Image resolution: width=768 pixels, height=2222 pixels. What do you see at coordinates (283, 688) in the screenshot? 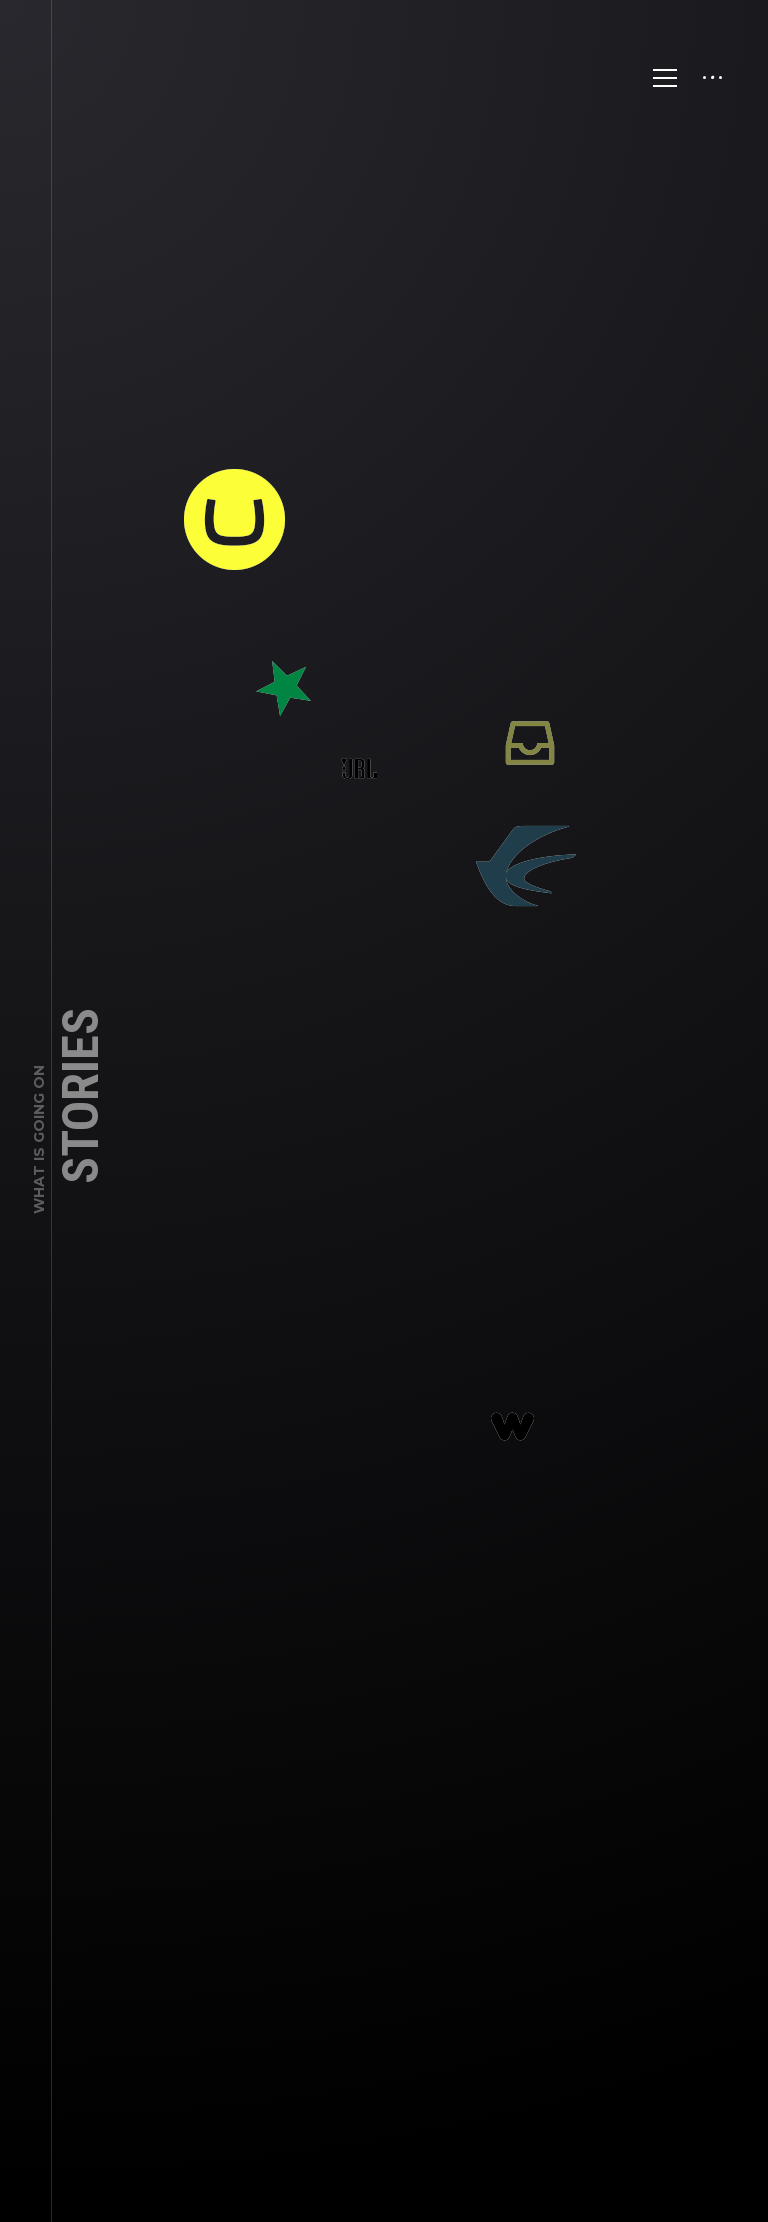
I see `access riseup secure email and communication services` at bounding box center [283, 688].